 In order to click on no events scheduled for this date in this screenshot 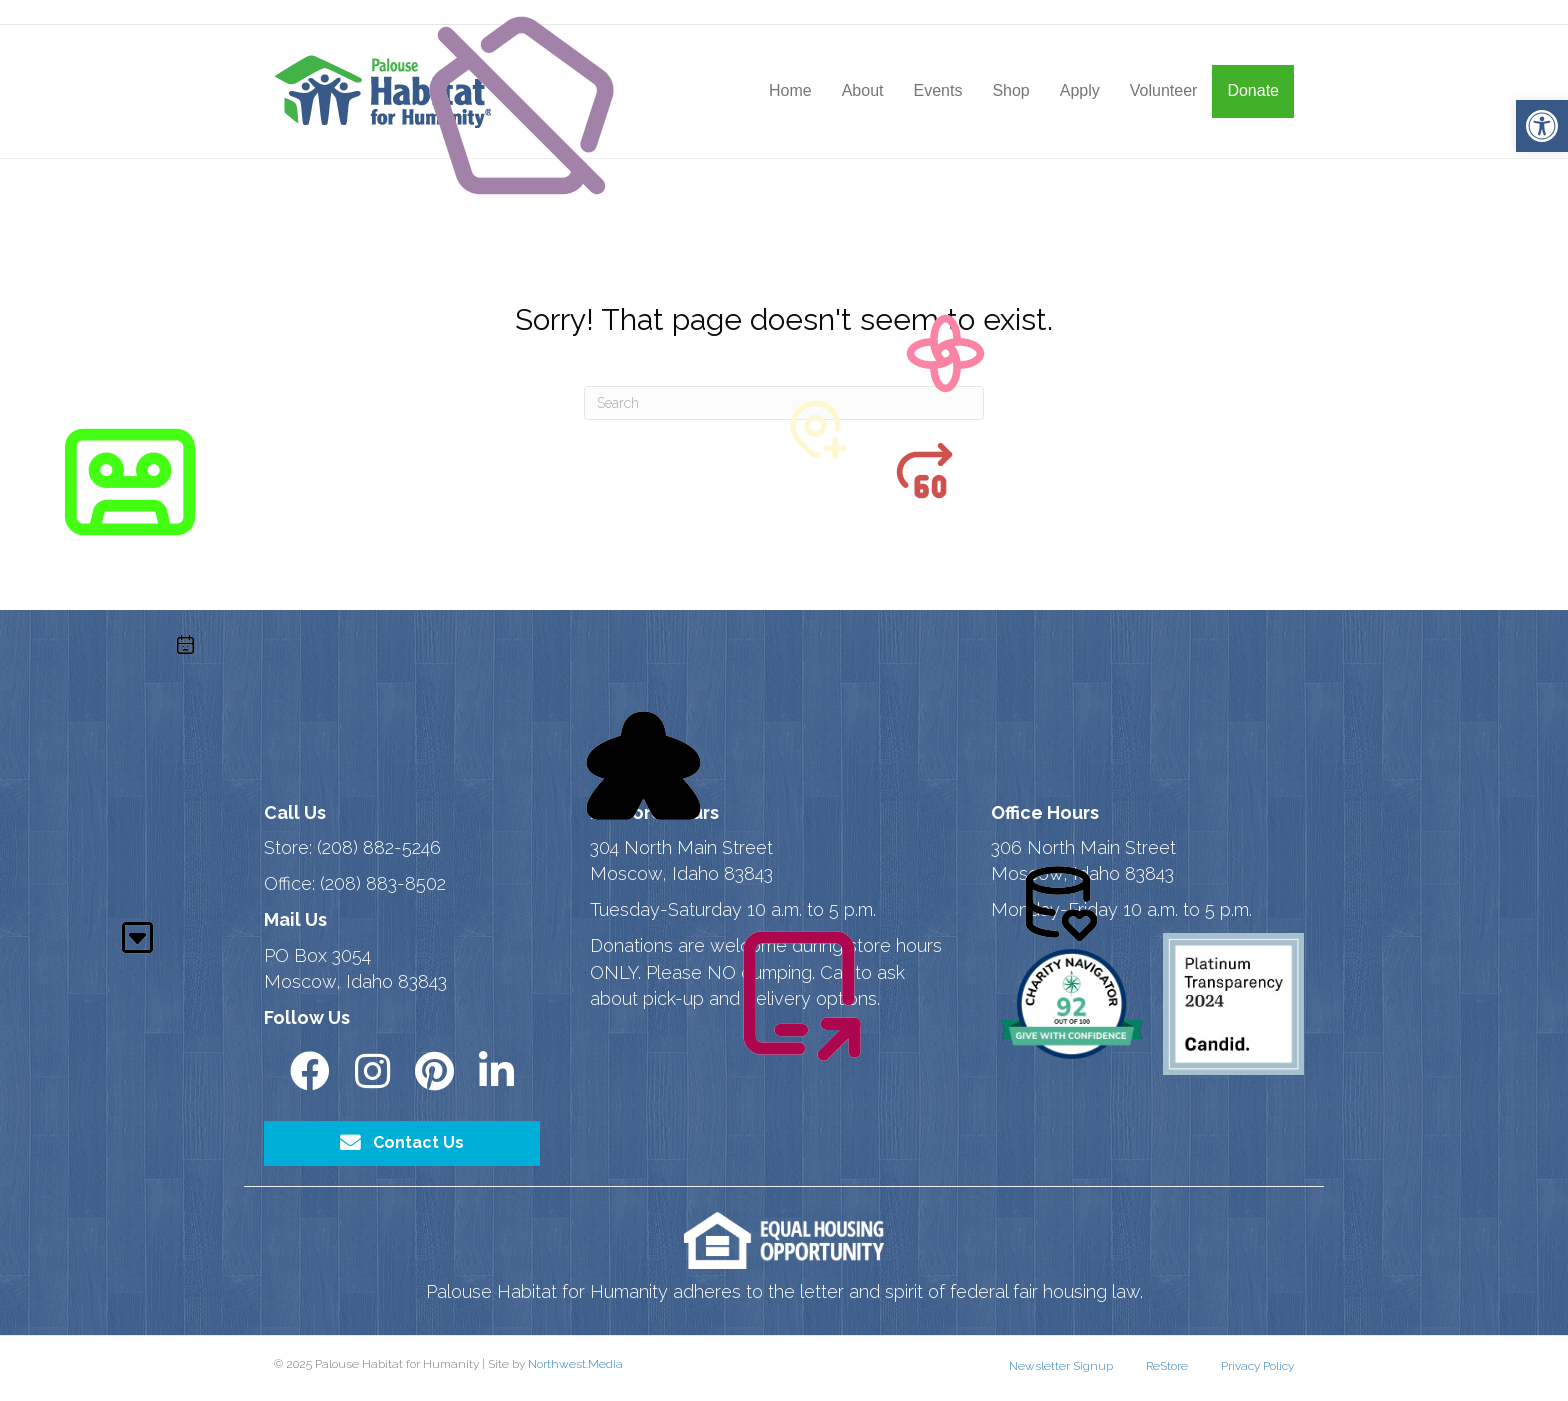, I will do `click(185, 644)`.